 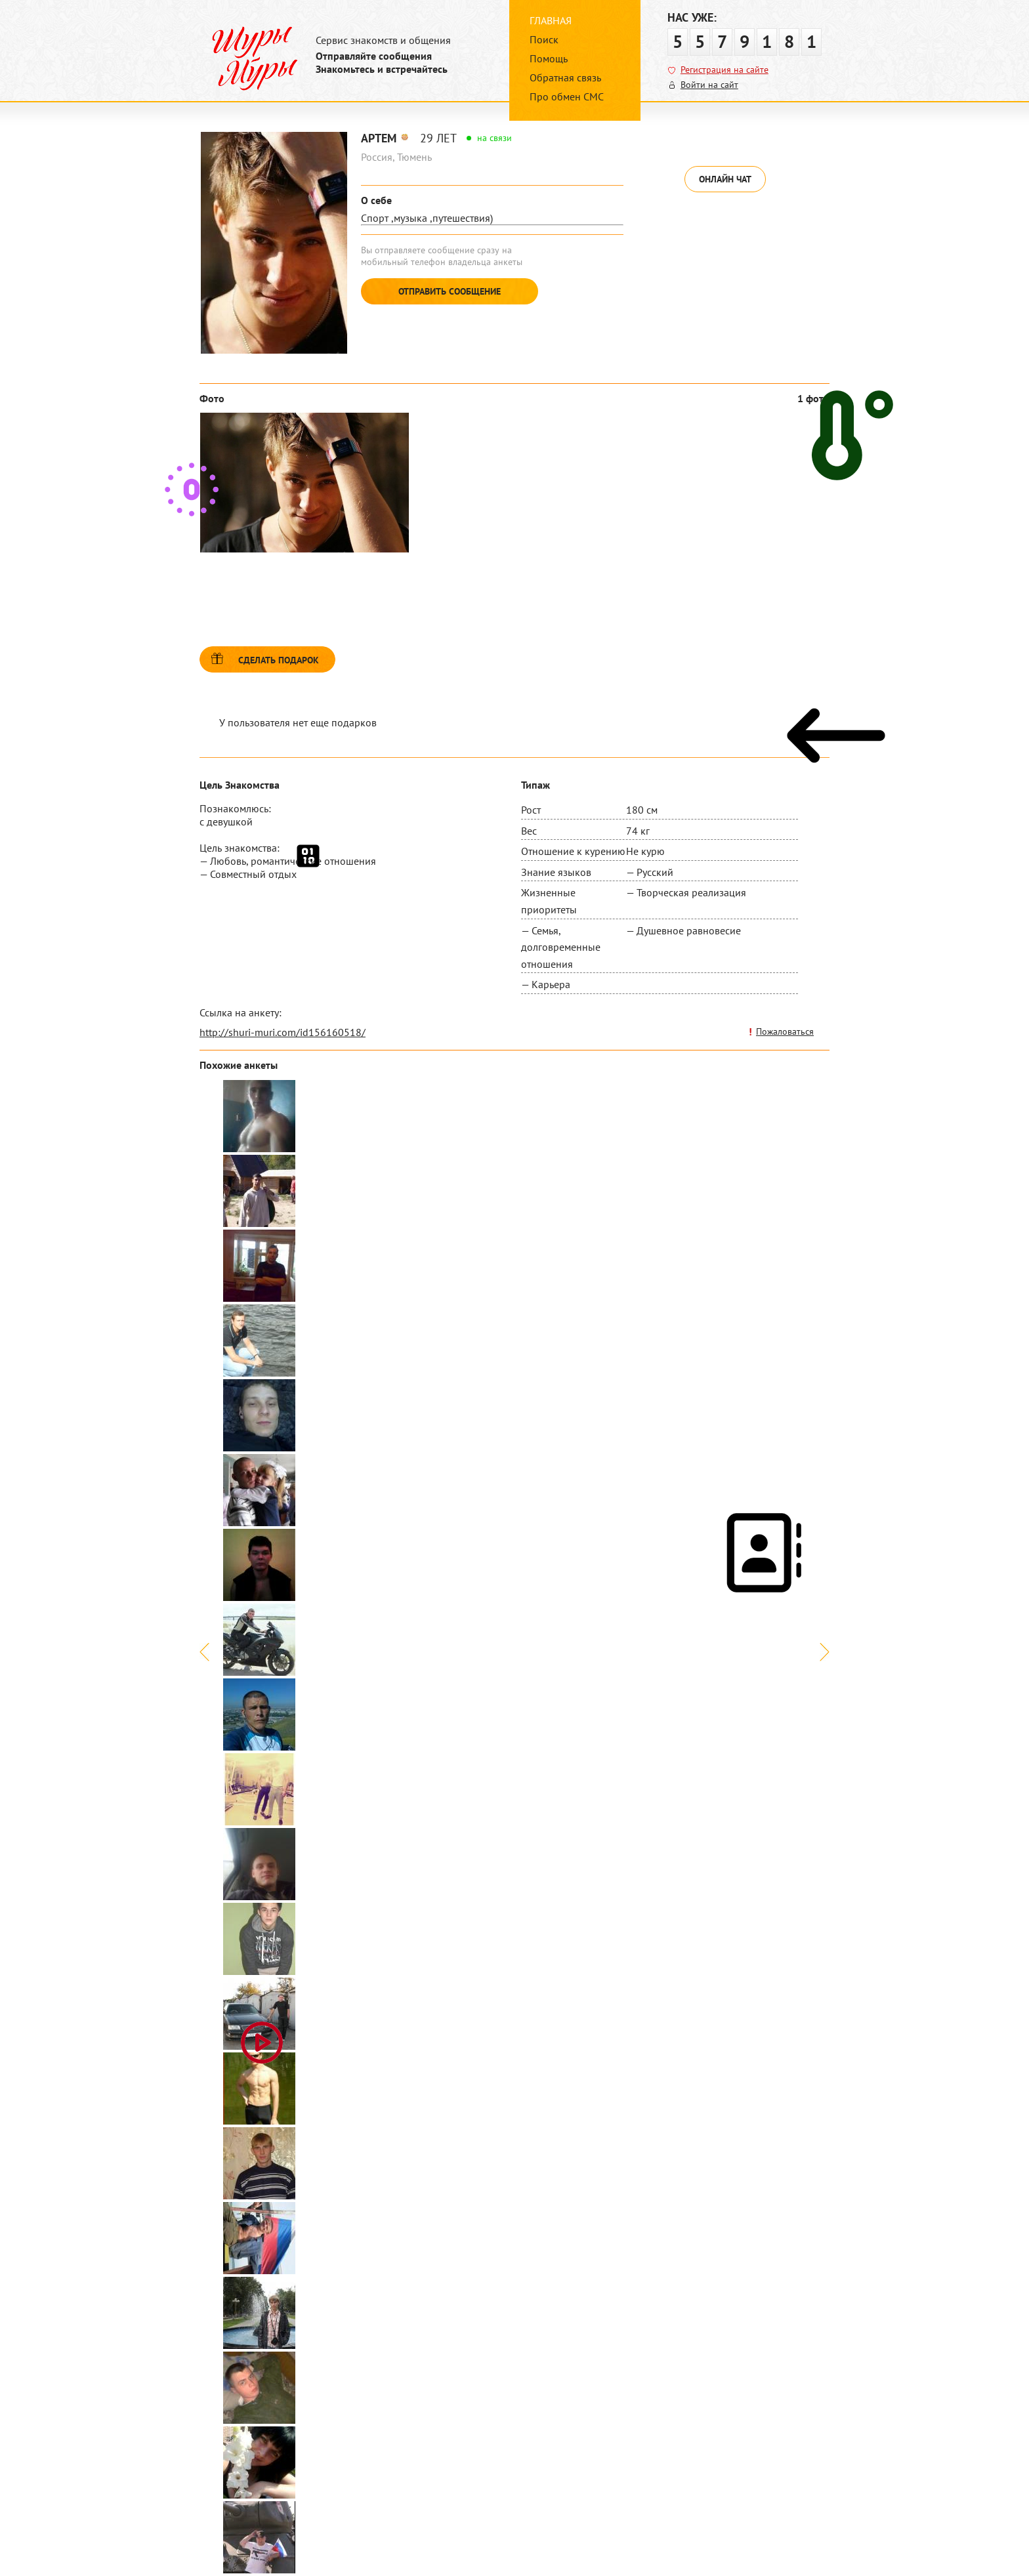 I want to click on play media or video content, so click(x=262, y=2043).